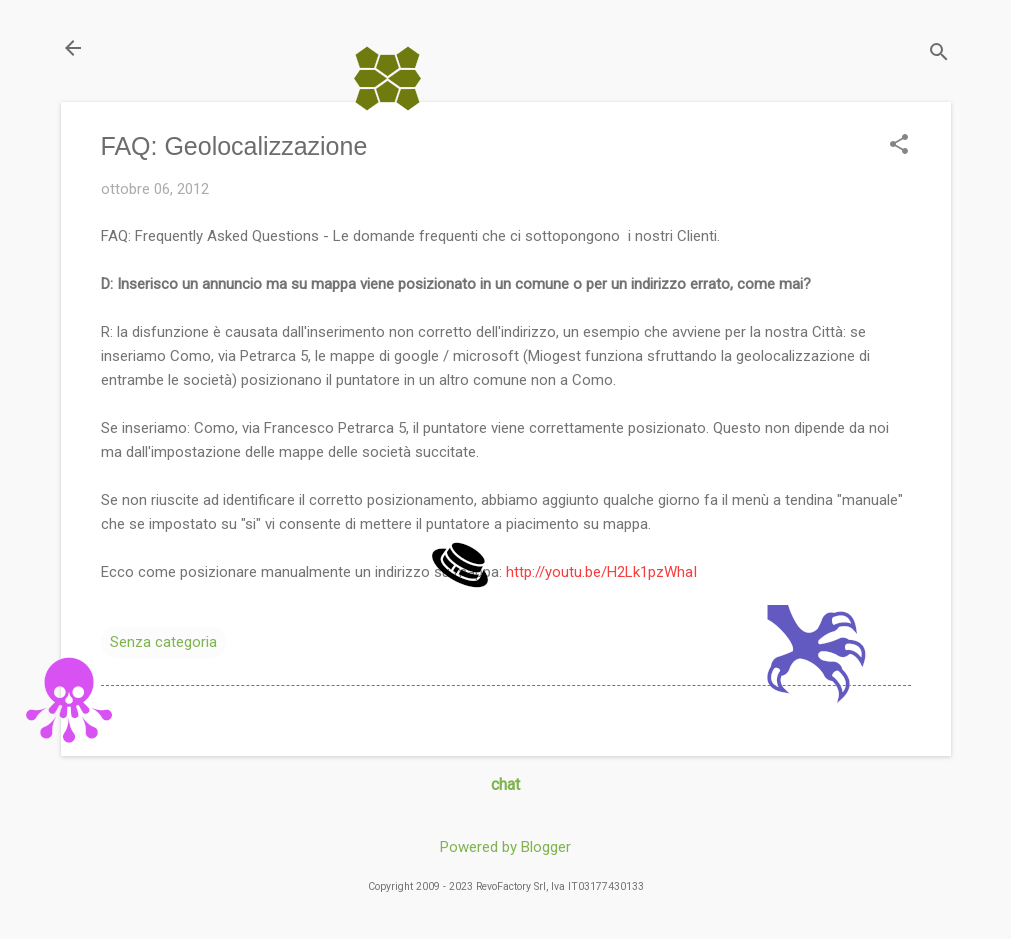 This screenshot has width=1011, height=939. Describe the element at coordinates (387, 78) in the screenshot. I see `decorative geometric pattern element` at that location.